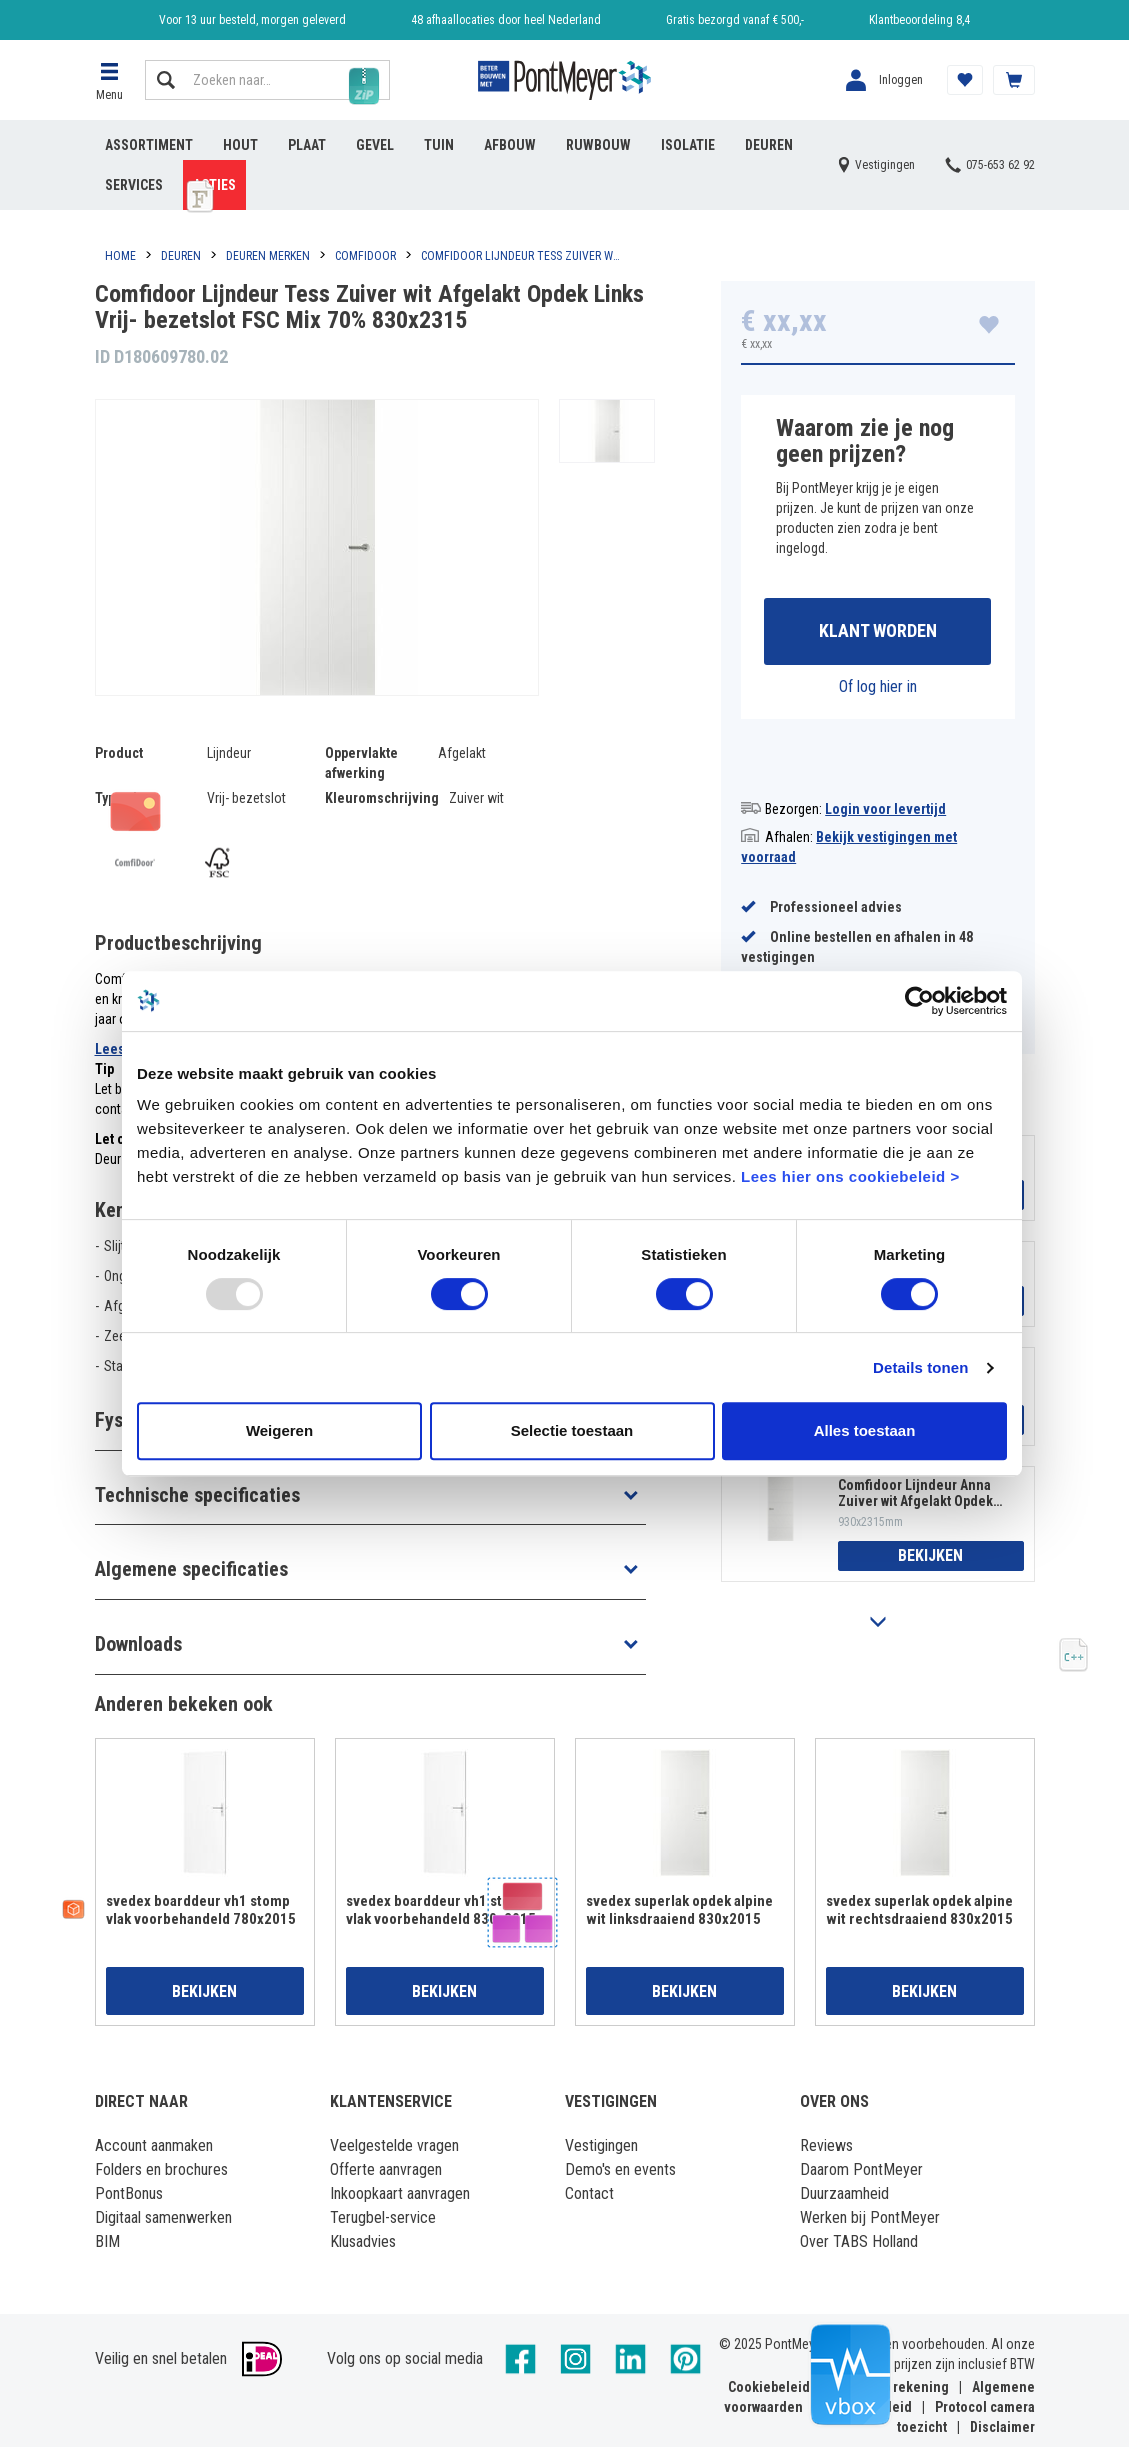 Image resolution: width=1144 pixels, height=2447 pixels. What do you see at coordinates (522, 1912) in the screenshot?
I see `select all items in the current view` at bounding box center [522, 1912].